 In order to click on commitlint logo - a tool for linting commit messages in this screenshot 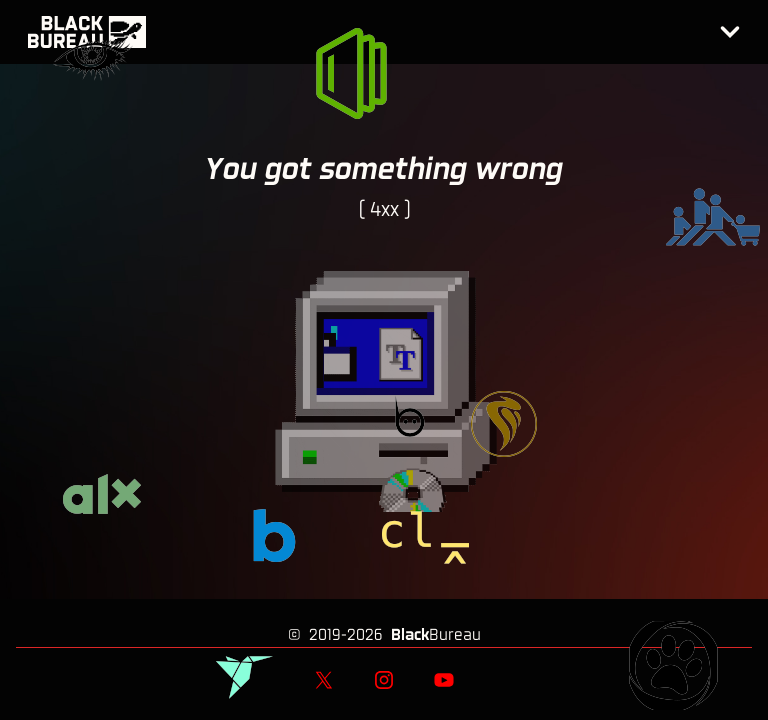, I will do `click(425, 537)`.